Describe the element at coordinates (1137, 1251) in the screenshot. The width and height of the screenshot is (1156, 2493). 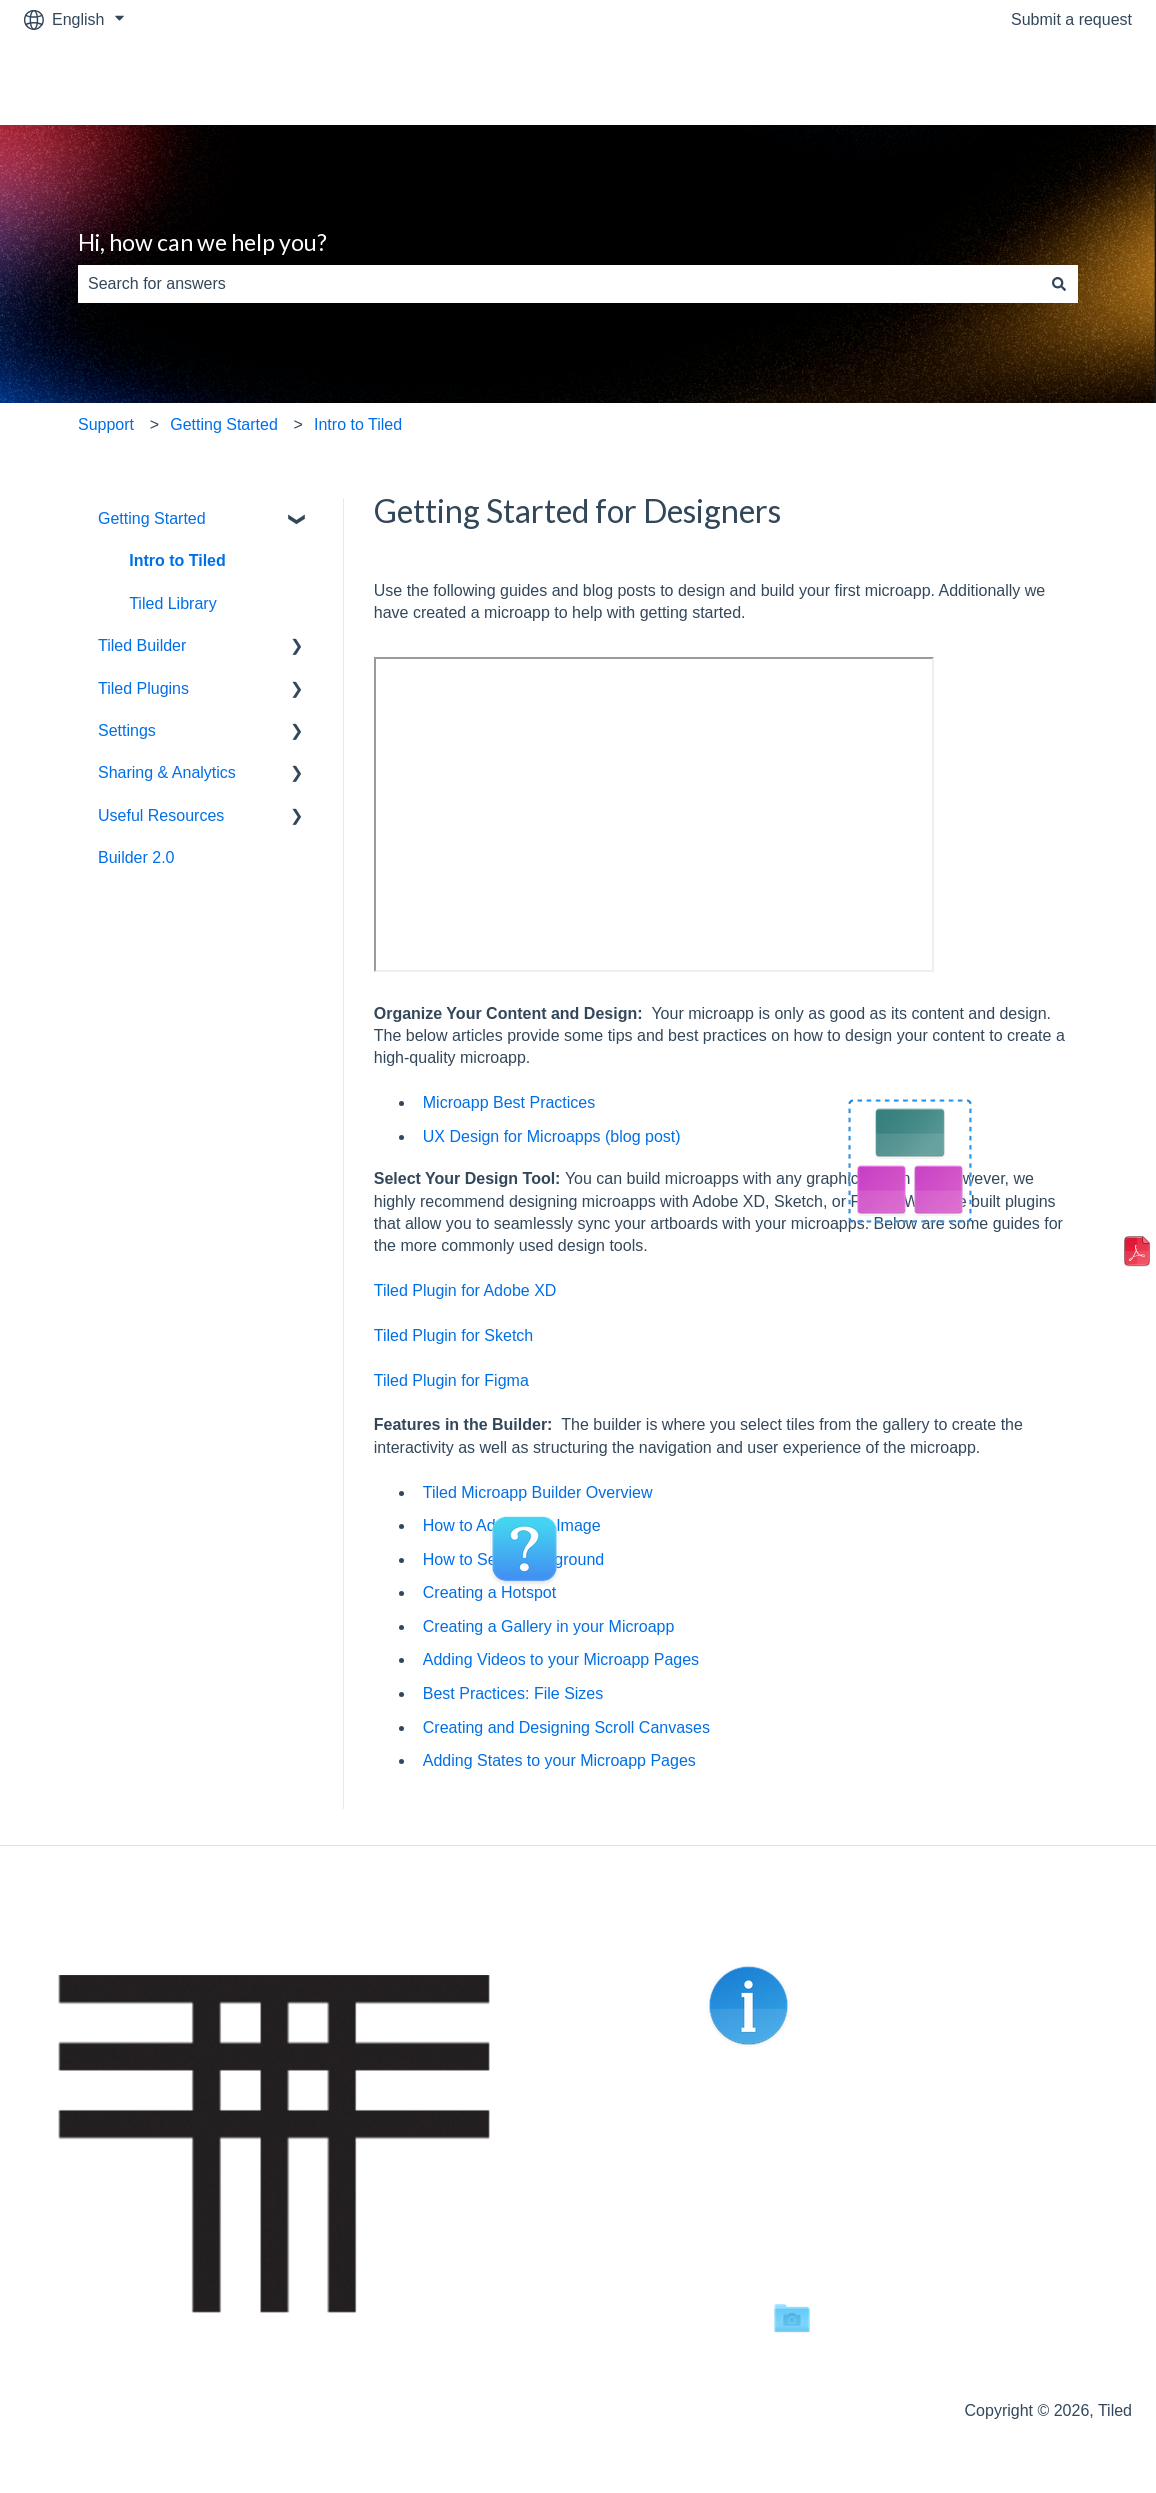
I see `open a PDF document` at that location.